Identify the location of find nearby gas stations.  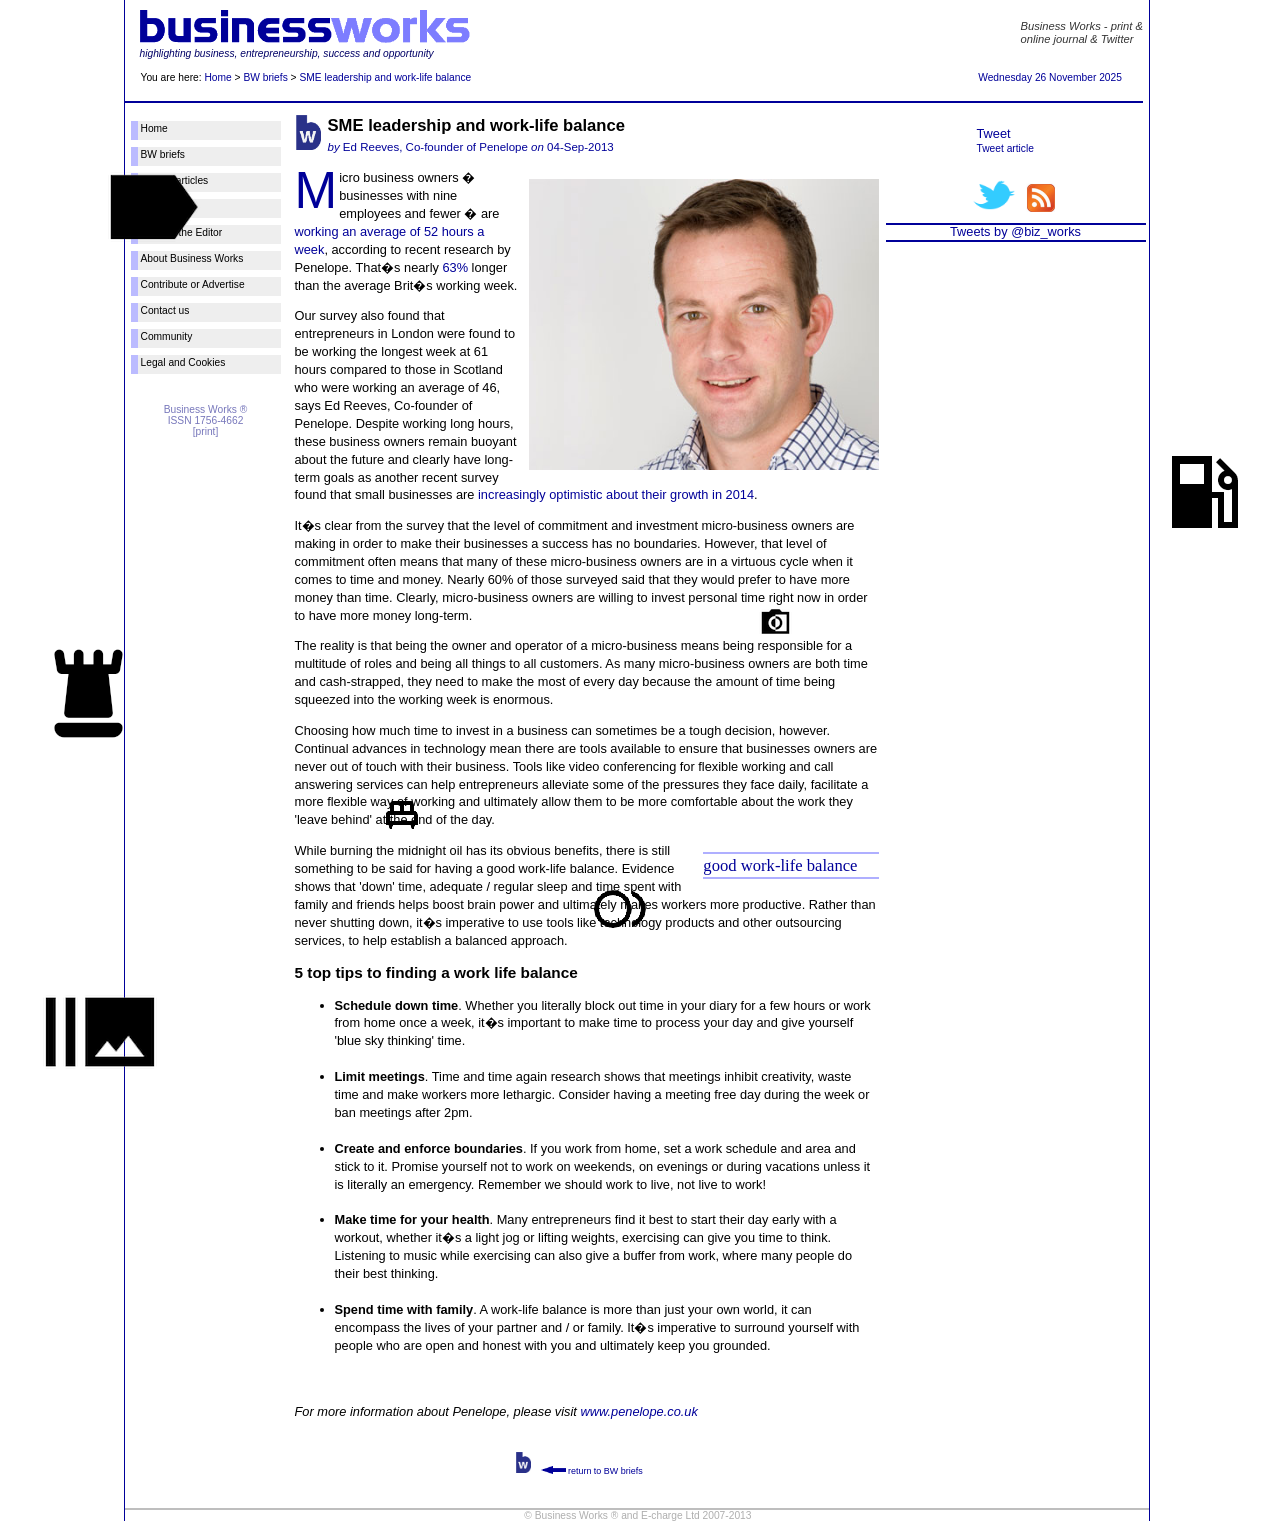
(1204, 492).